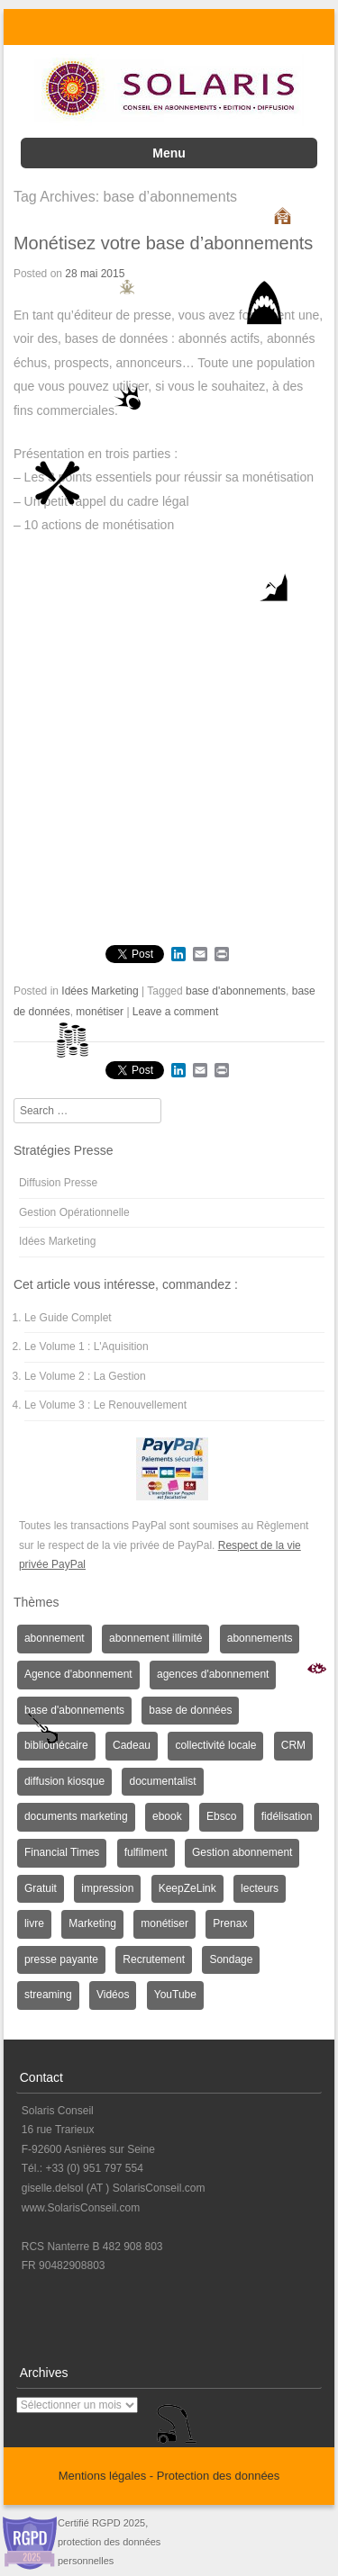  I want to click on indicates danger or deadly hazard in game, so click(57, 482).